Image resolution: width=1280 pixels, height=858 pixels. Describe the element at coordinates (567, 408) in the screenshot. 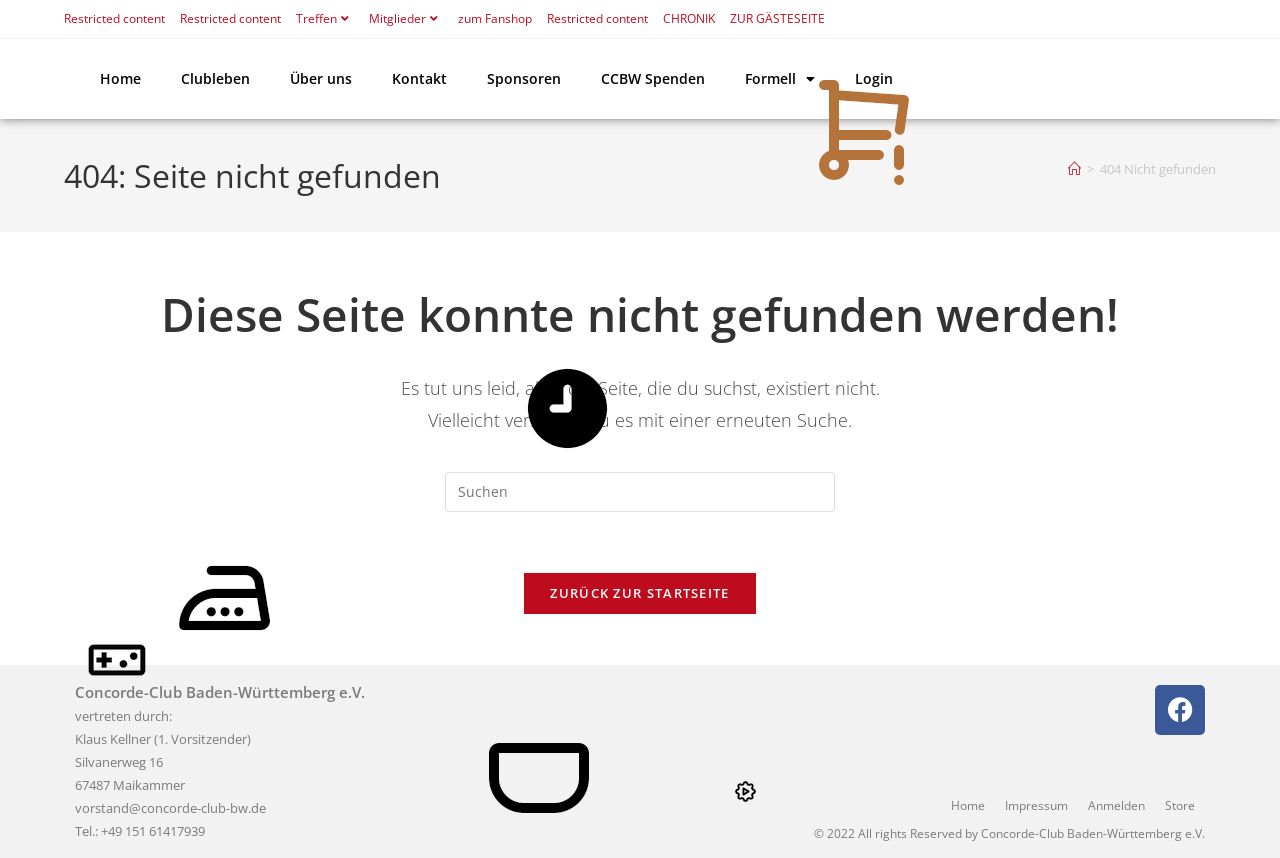

I see `indicates the current time is 9 o'clock` at that location.